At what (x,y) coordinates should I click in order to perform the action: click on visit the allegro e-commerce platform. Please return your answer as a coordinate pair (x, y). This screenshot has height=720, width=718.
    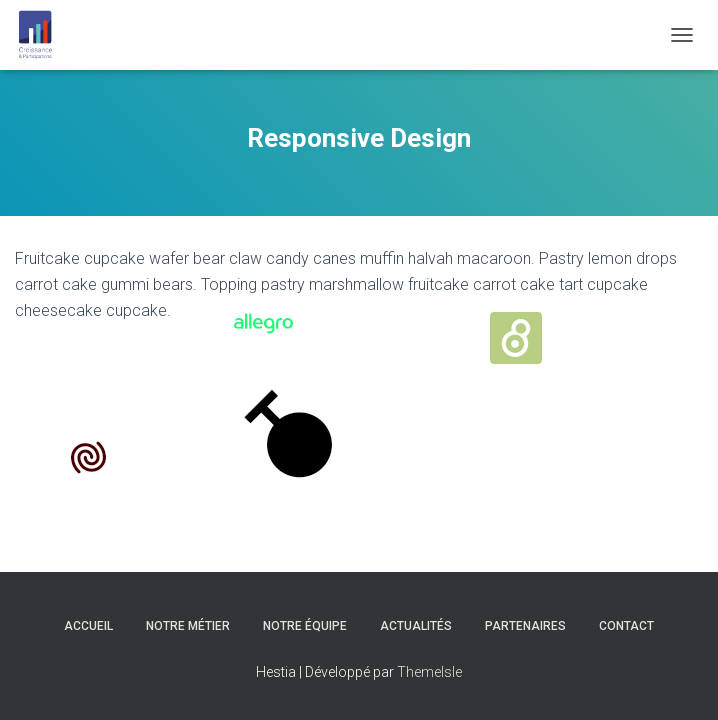
    Looking at the image, I should click on (263, 323).